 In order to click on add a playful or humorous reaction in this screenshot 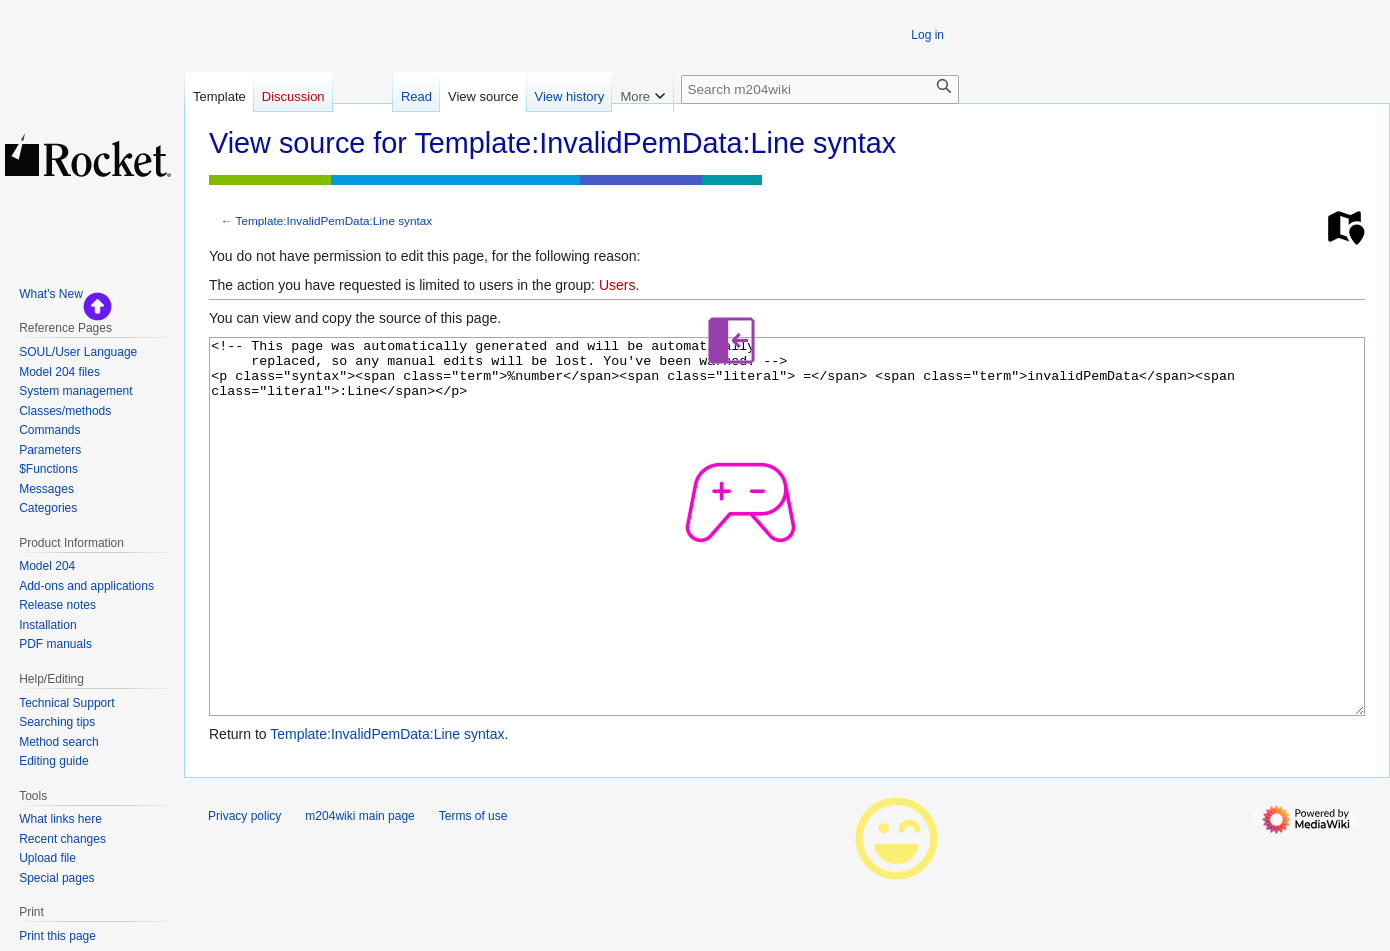, I will do `click(896, 838)`.